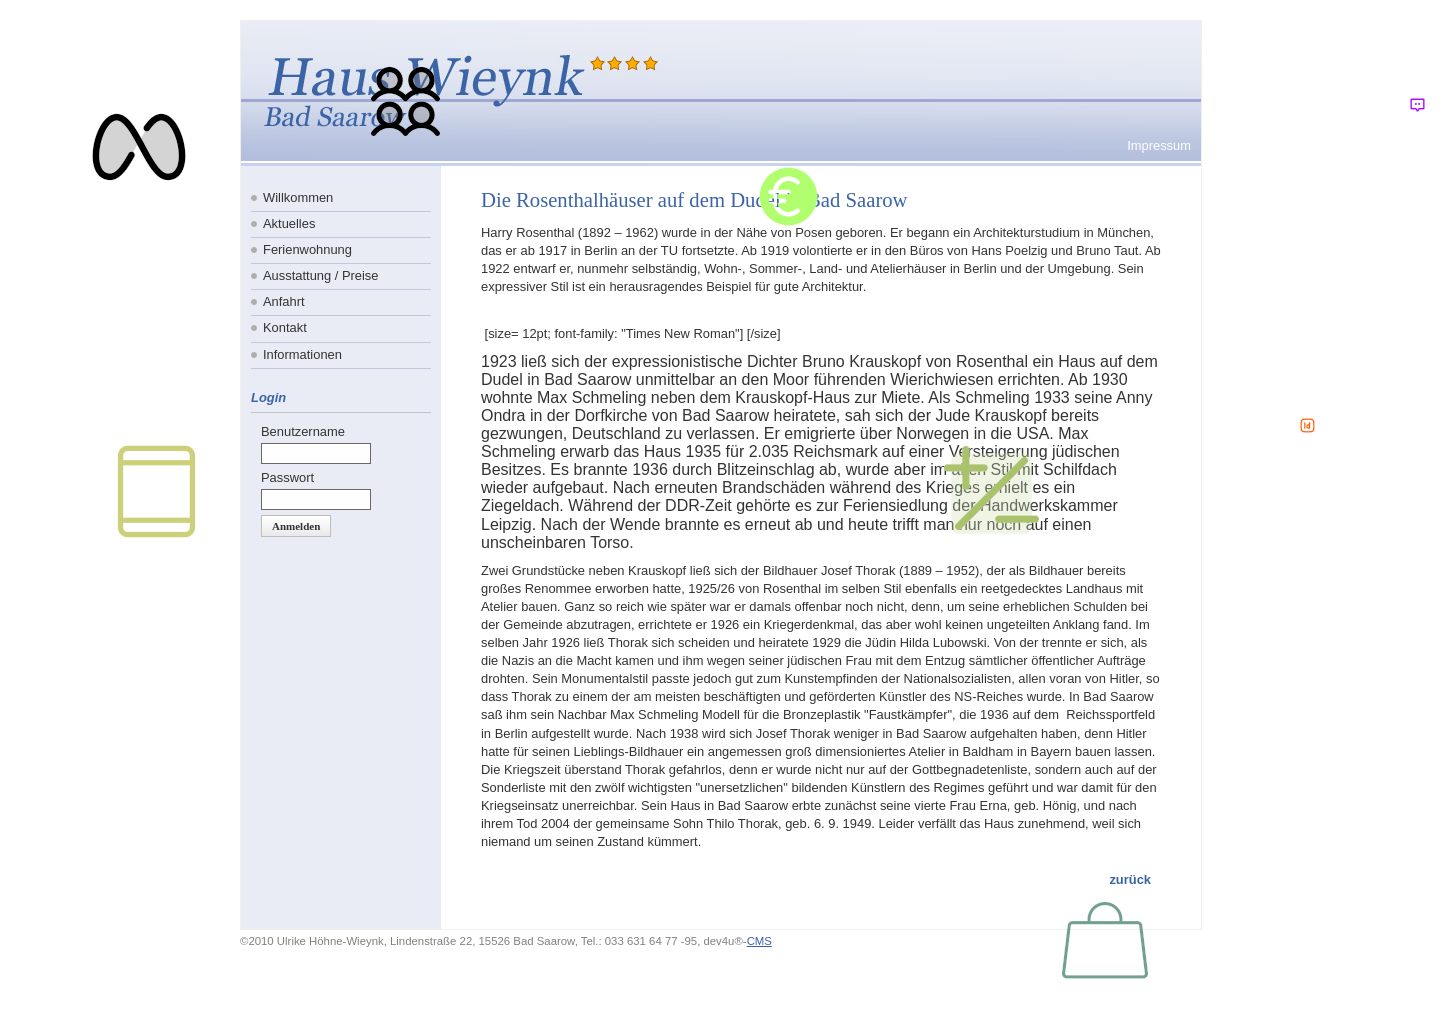 The image size is (1440, 1035). What do you see at coordinates (1105, 945) in the screenshot?
I see `view your shopping bag` at bounding box center [1105, 945].